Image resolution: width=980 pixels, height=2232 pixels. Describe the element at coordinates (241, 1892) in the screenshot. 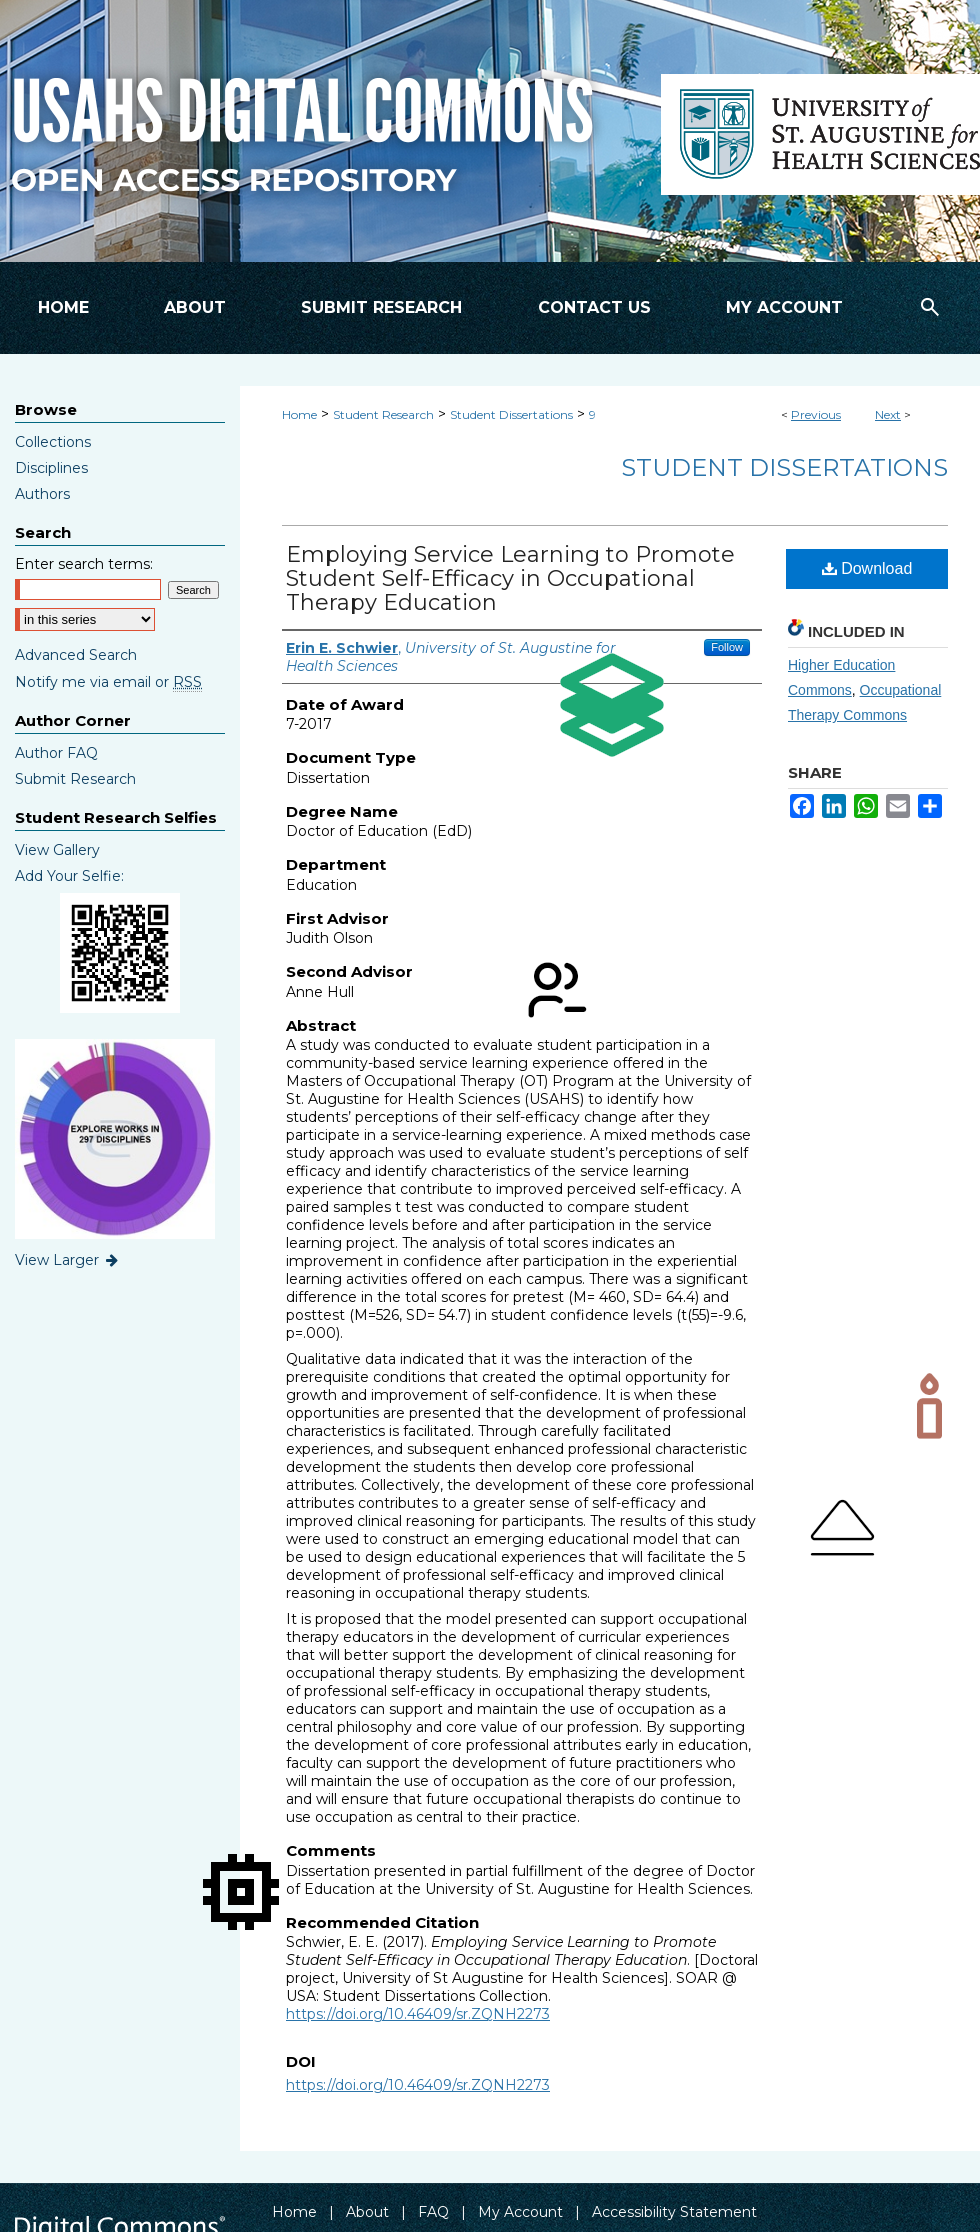

I see `view device memory or RAM usage` at that location.